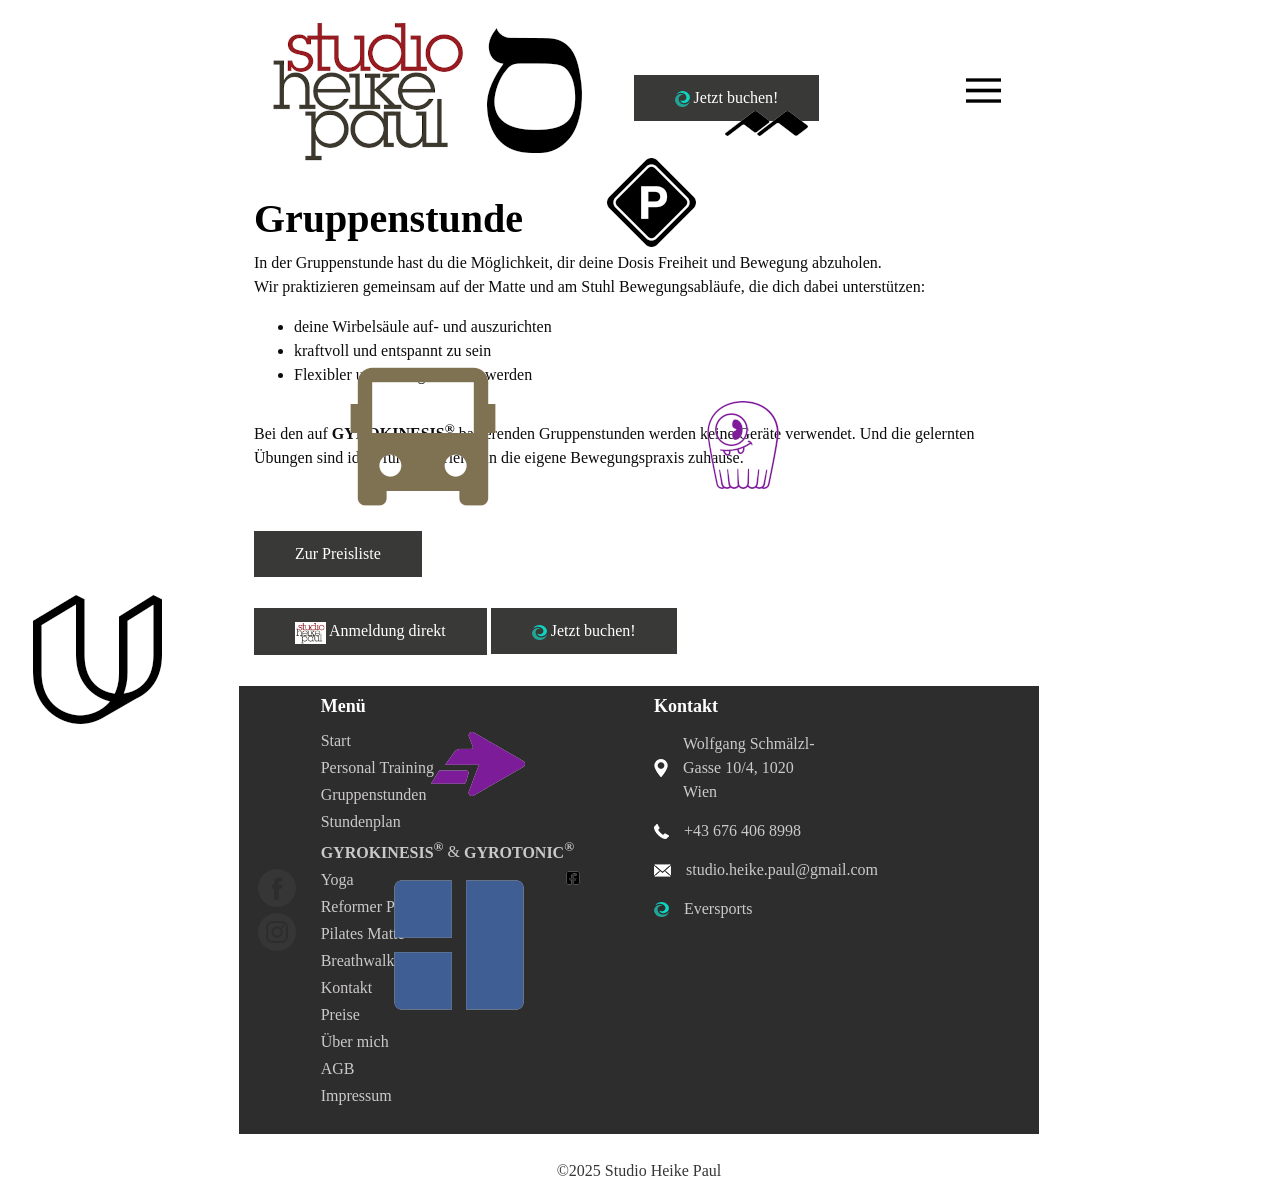  What do you see at coordinates (743, 445) in the screenshot?
I see `ScyllaDB logo` at bounding box center [743, 445].